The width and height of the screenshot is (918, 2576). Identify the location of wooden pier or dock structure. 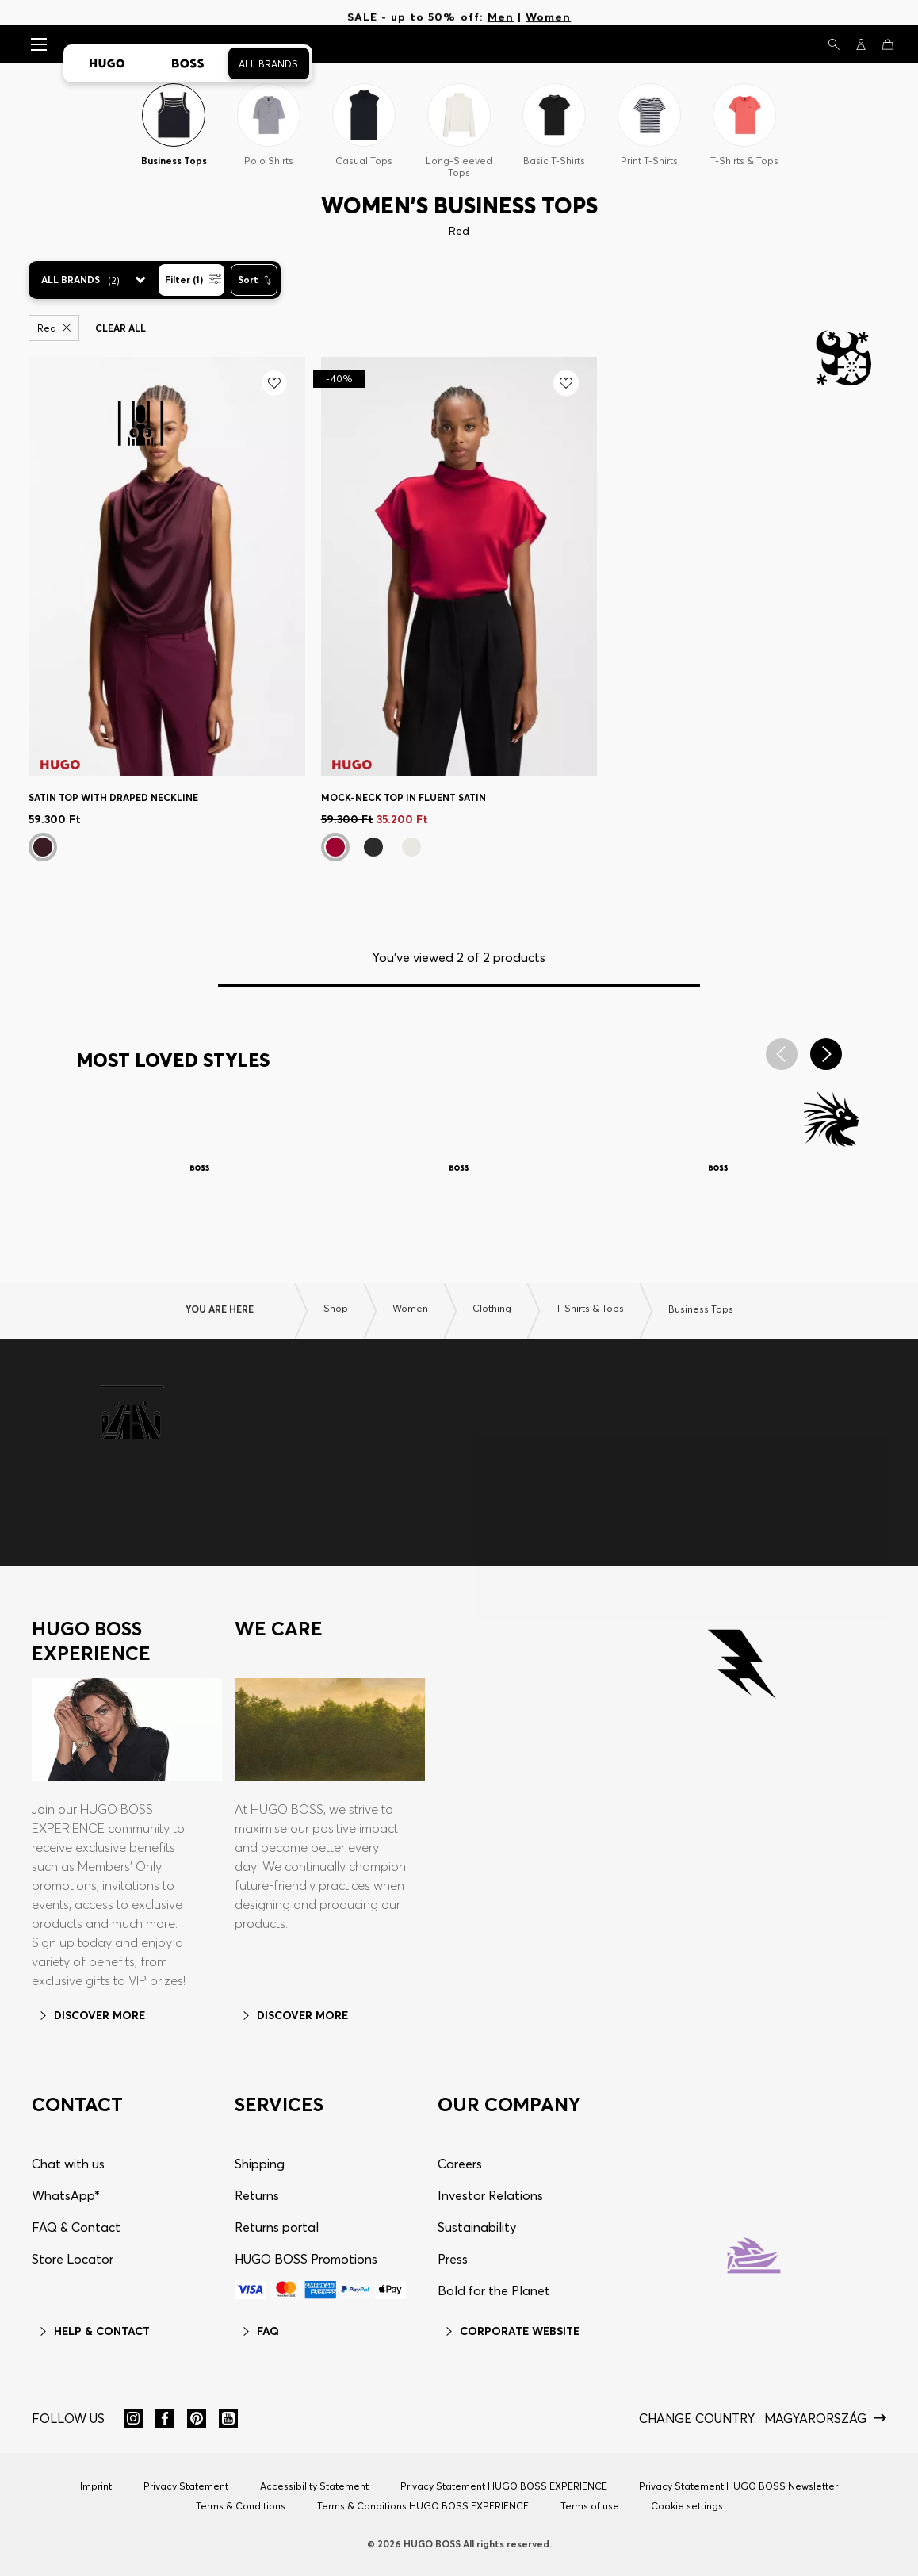
(131, 1408).